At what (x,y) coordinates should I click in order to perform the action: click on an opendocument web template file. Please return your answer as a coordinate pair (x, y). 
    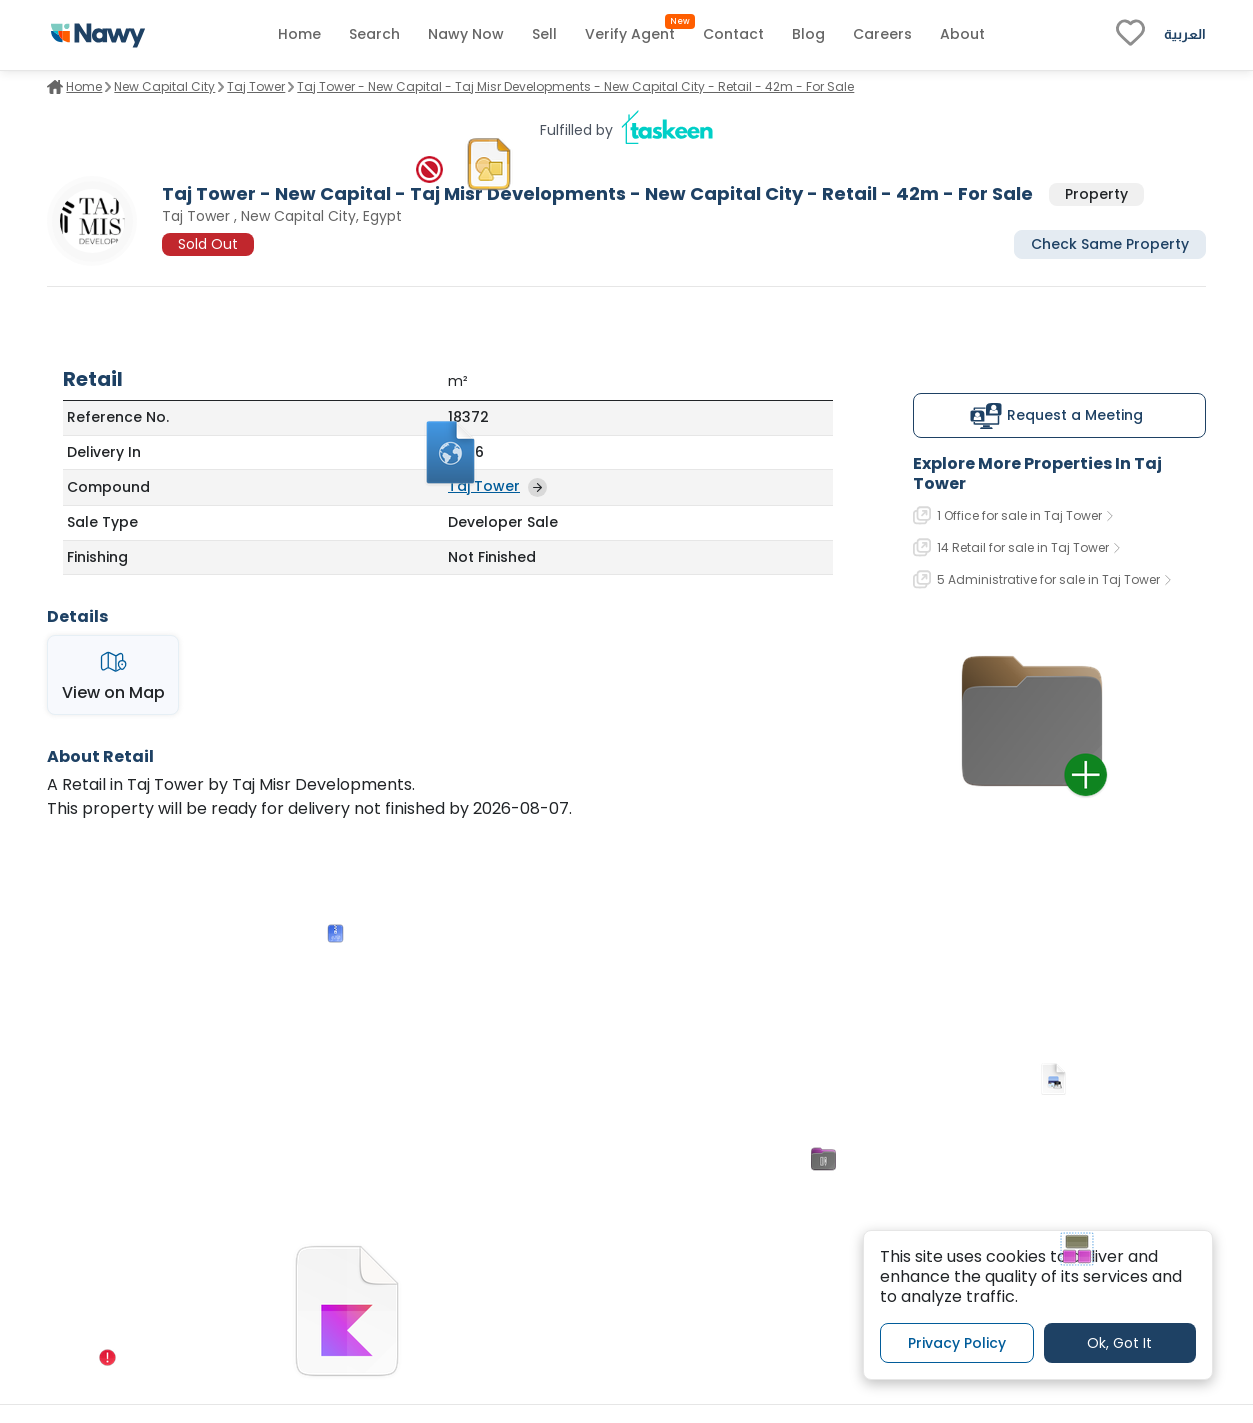
    Looking at the image, I should click on (450, 453).